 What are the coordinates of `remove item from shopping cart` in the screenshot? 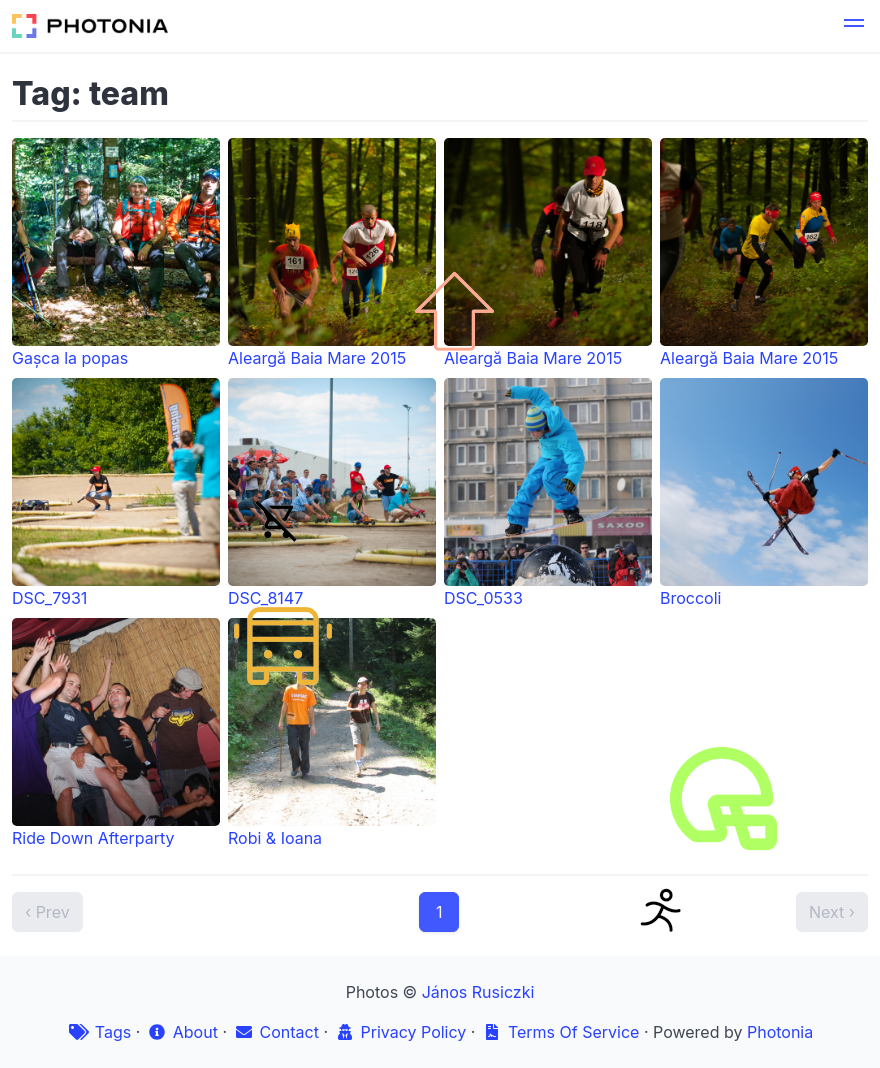 It's located at (277, 520).